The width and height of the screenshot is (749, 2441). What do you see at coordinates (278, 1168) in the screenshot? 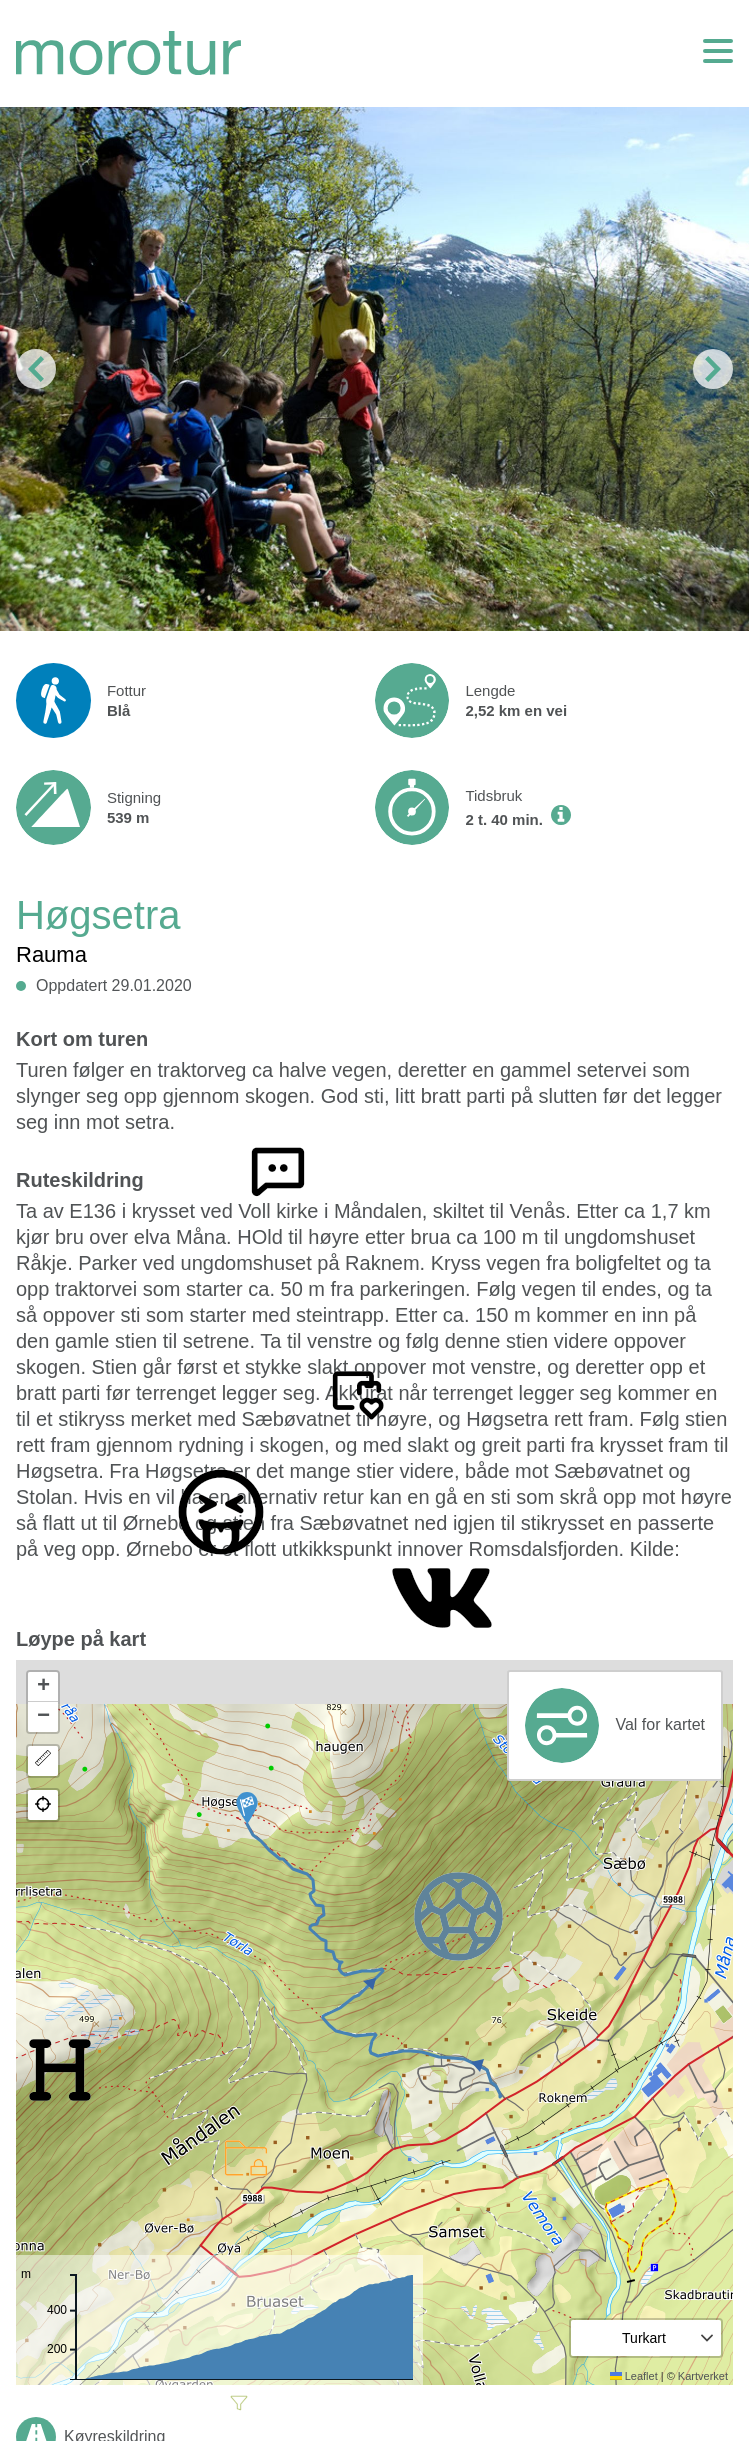
I see `open chat or messaging` at bounding box center [278, 1168].